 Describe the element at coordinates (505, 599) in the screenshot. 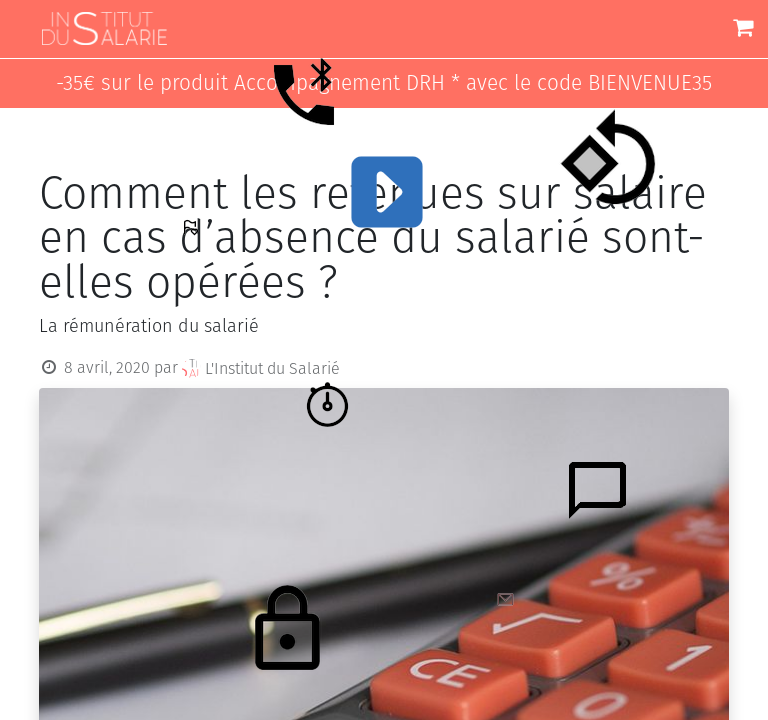

I see `open your inbox` at that location.